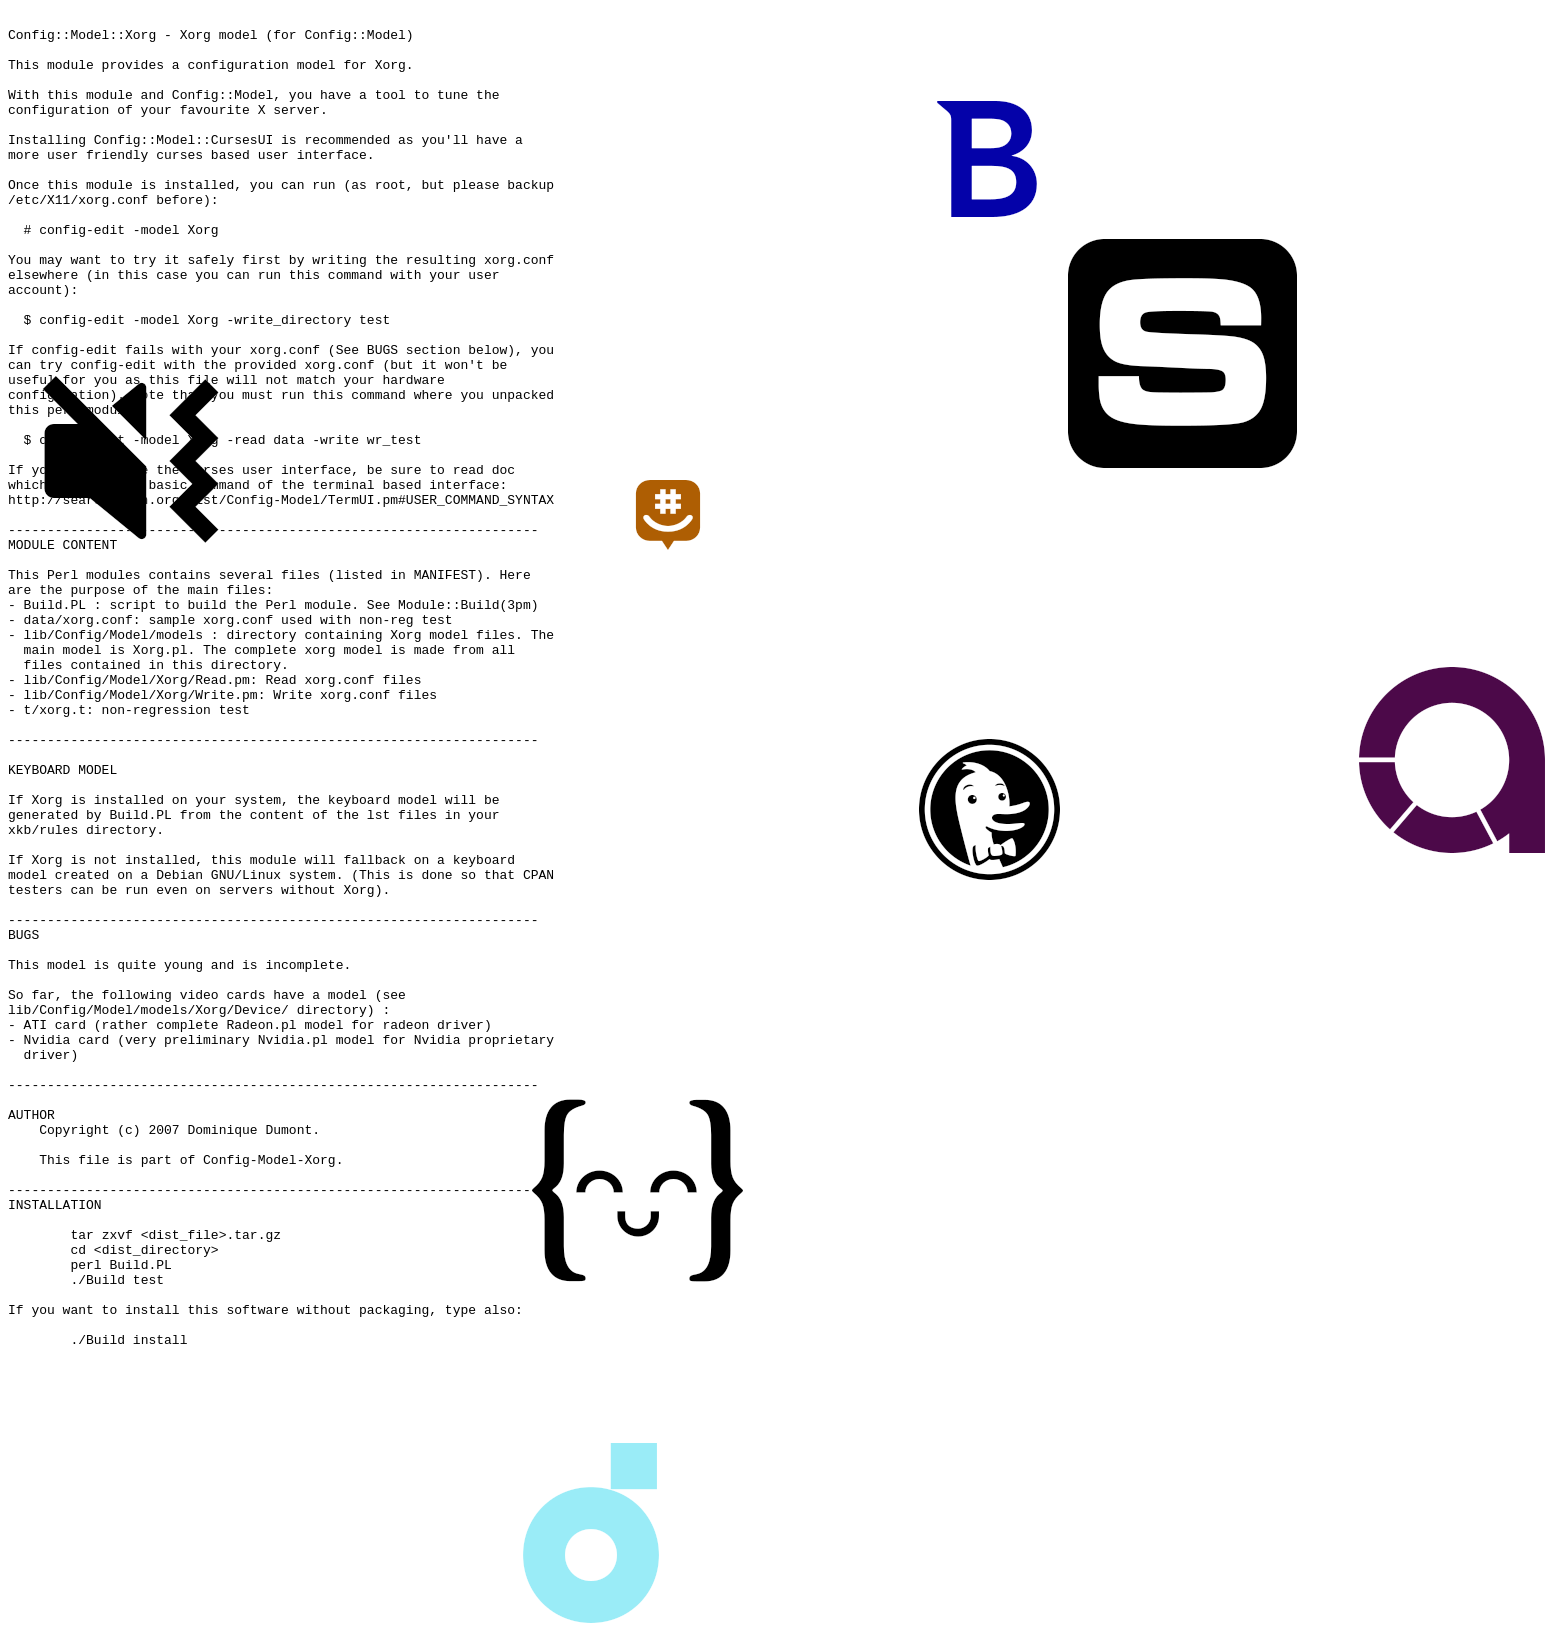 The width and height of the screenshot is (1568, 1628). Describe the element at coordinates (637, 1190) in the screenshot. I see `visit exercism coding practice platform` at that location.